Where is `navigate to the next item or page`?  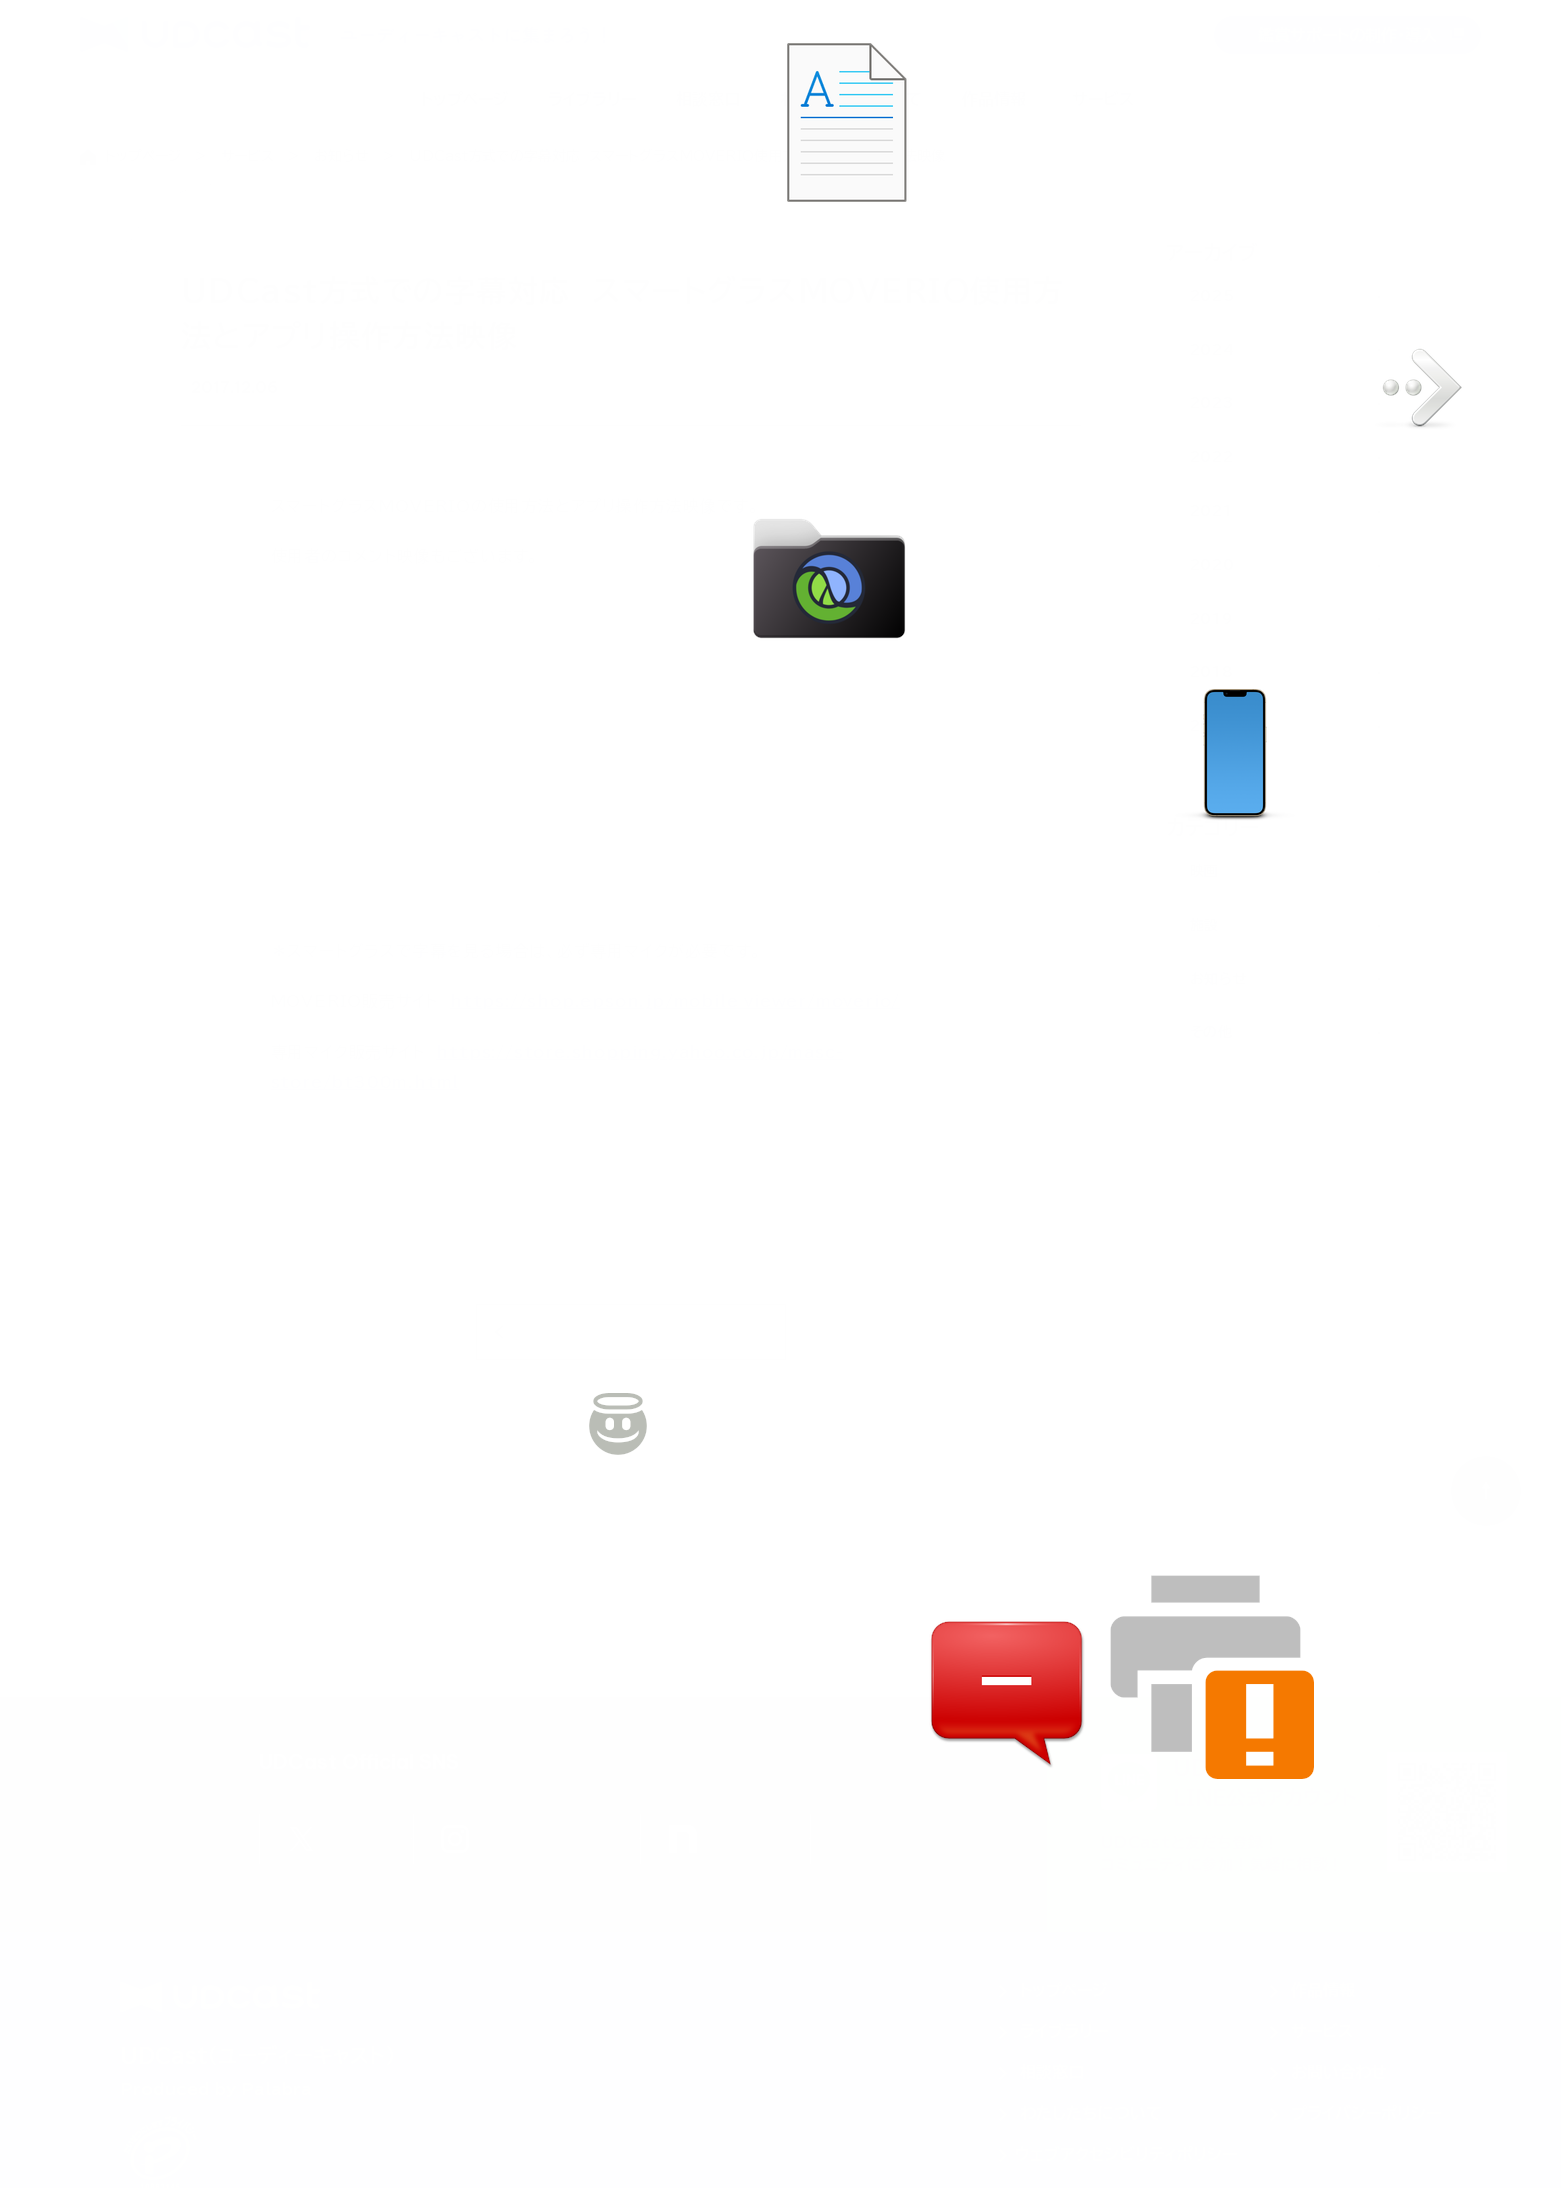 navigate to the next item or page is located at coordinates (1421, 387).